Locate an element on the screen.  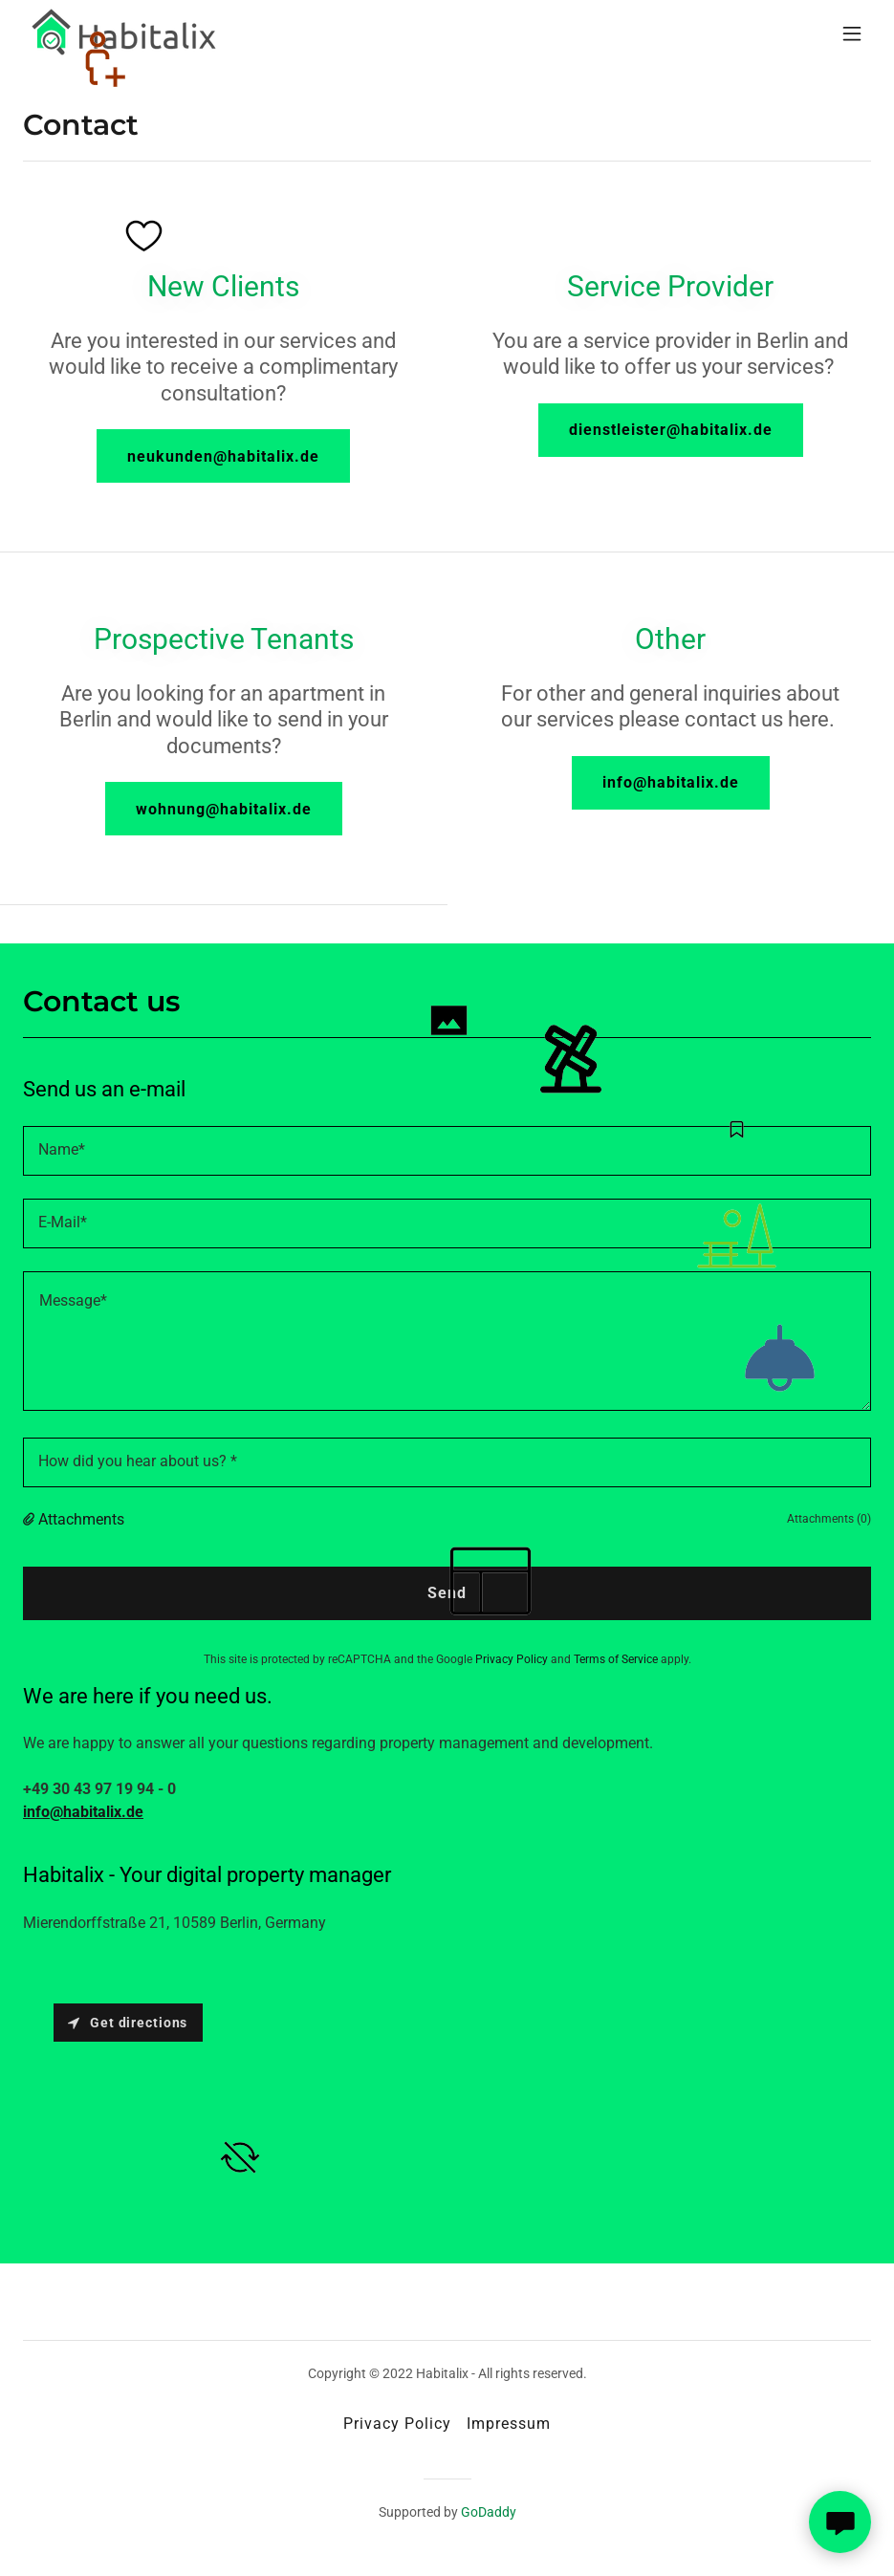
add a new user or contact is located at coordinates (98, 59).